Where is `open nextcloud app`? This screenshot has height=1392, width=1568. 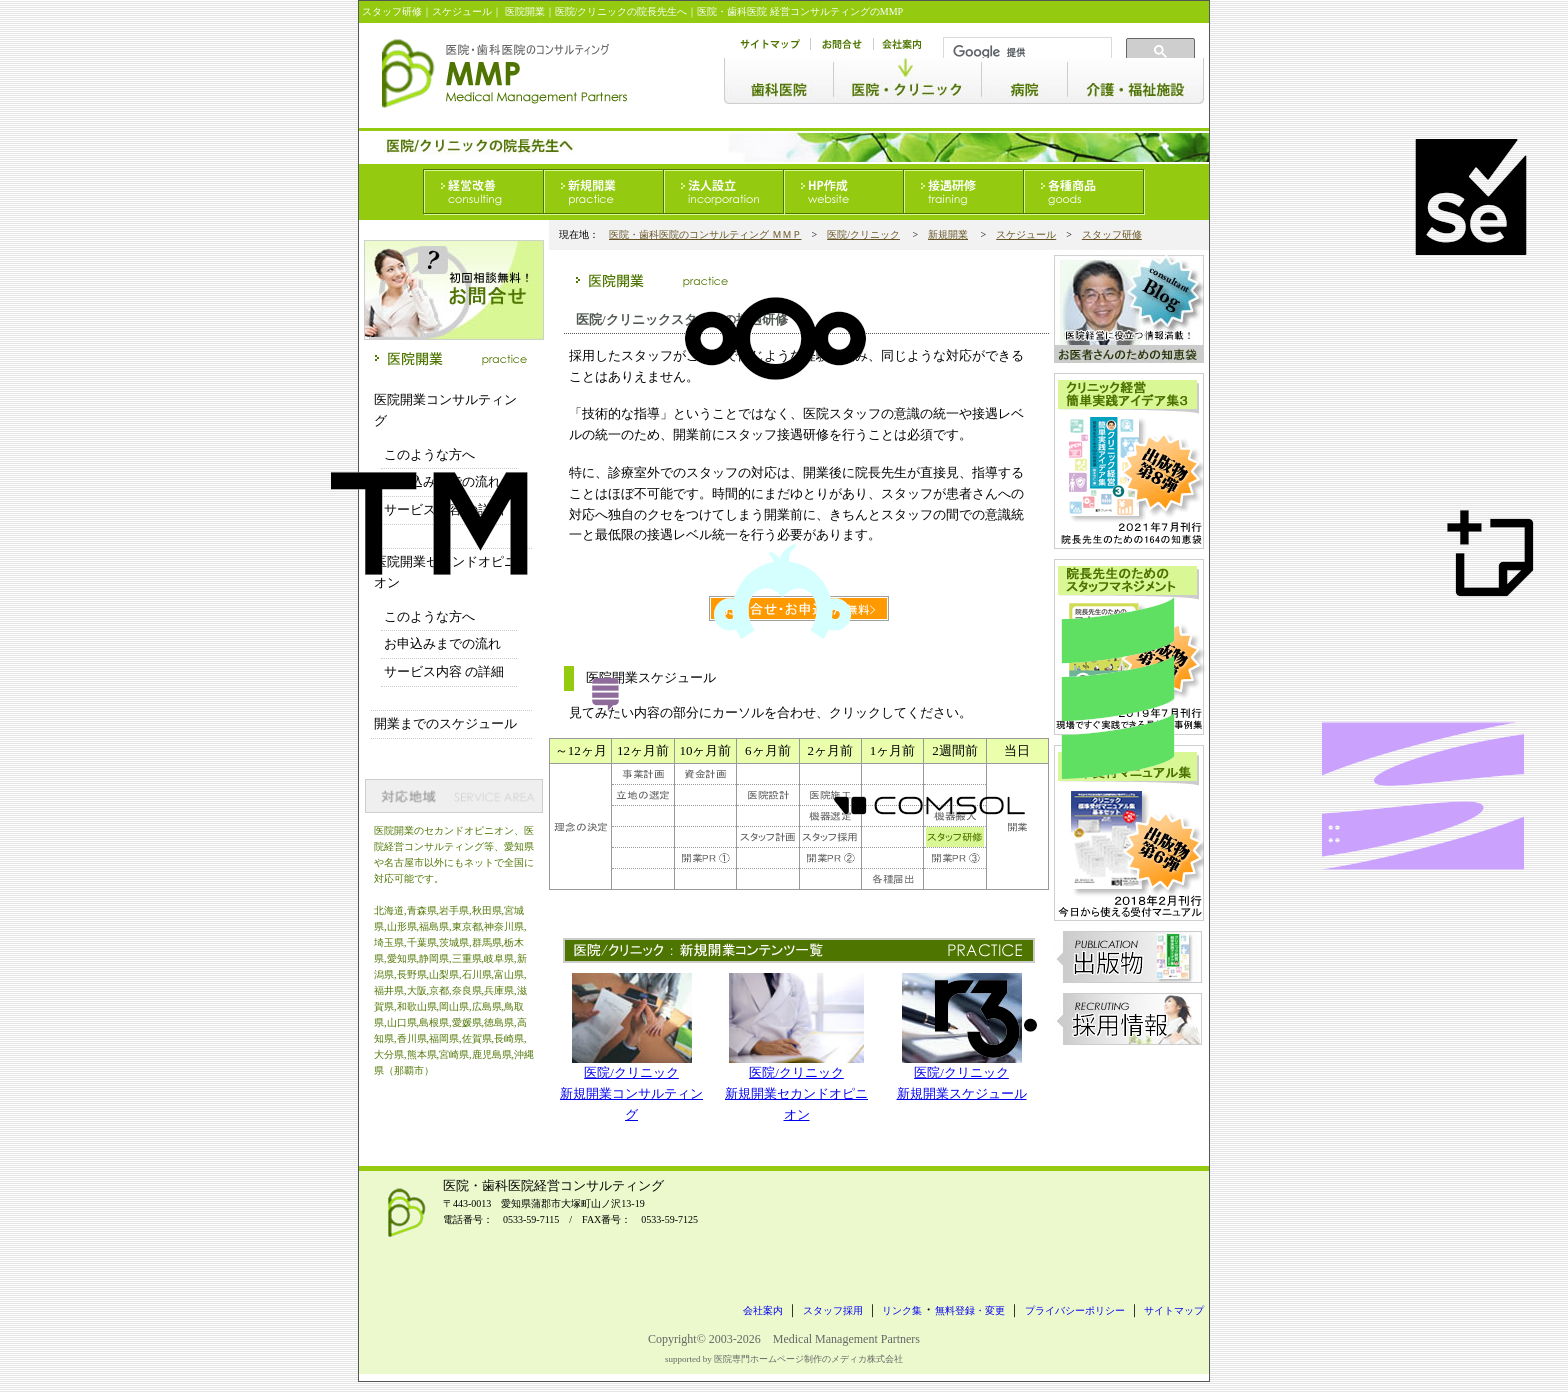
open nextcloud app is located at coordinates (775, 338).